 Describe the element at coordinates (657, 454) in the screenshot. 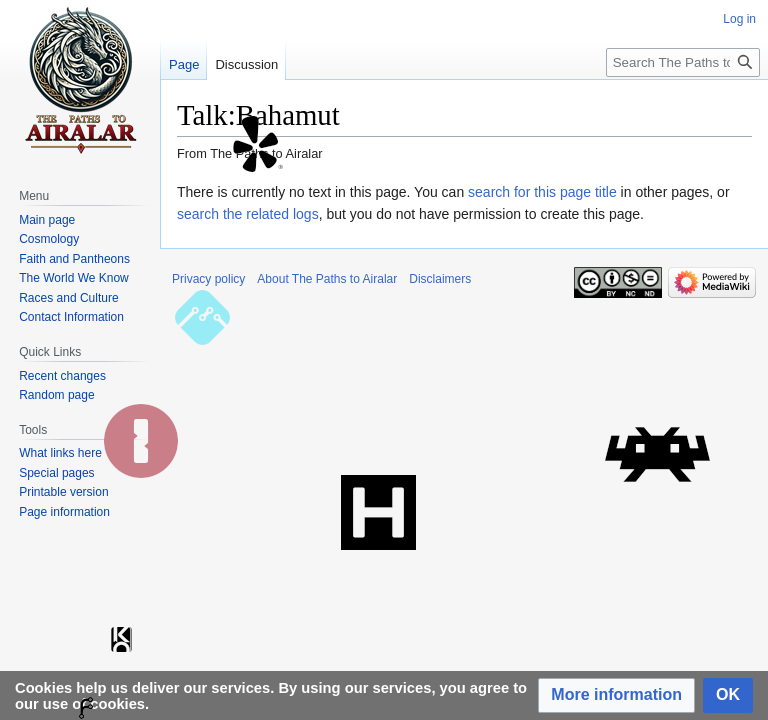

I see `open RetroArch emulator app` at that location.